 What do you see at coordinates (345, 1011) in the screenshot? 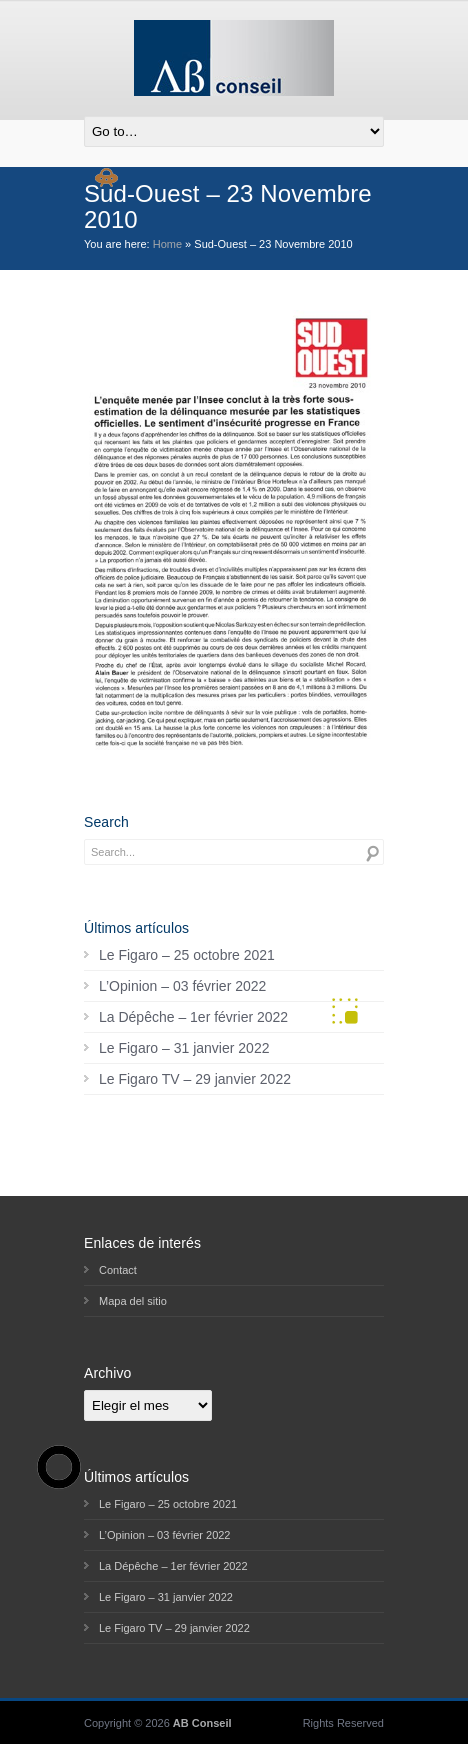
I see `align content to bottom-right corner` at bounding box center [345, 1011].